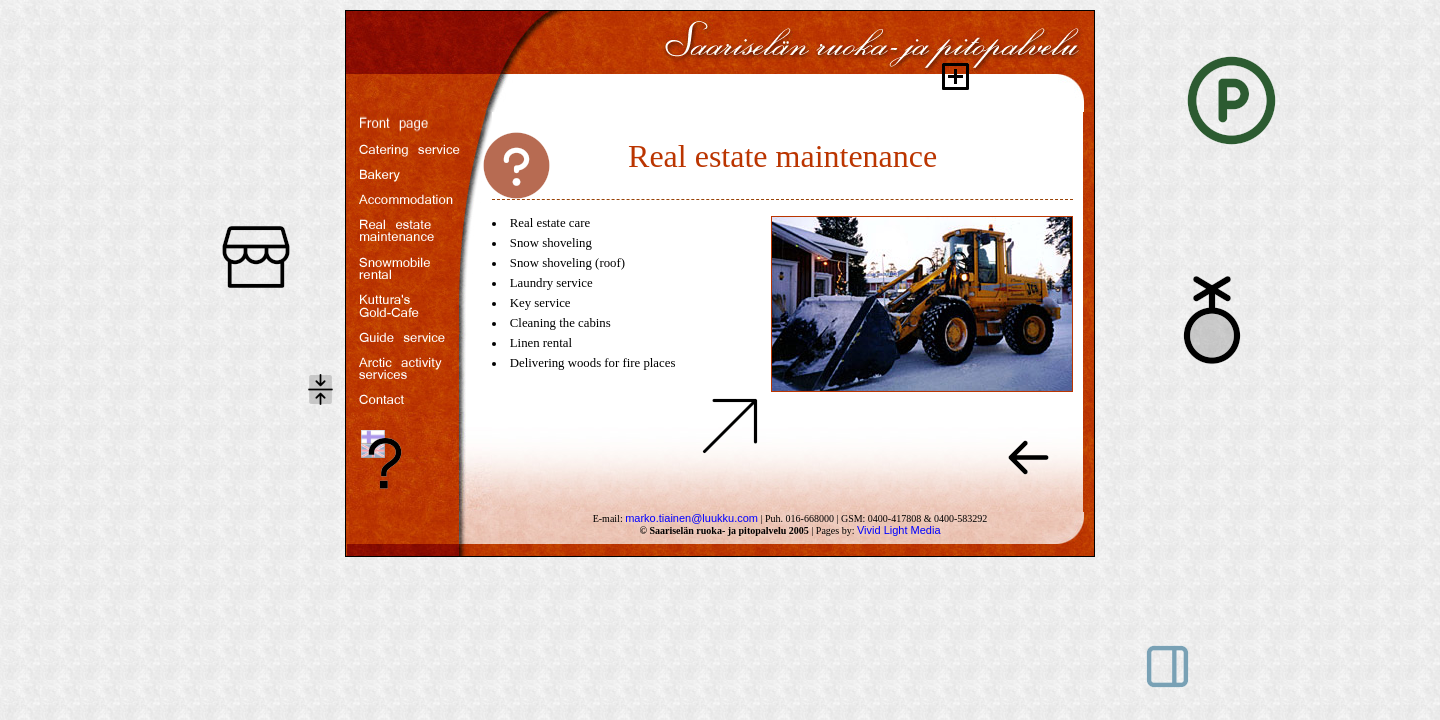 The image size is (1440, 720). What do you see at coordinates (256, 257) in the screenshot?
I see `browse the online store or marketplace` at bounding box center [256, 257].